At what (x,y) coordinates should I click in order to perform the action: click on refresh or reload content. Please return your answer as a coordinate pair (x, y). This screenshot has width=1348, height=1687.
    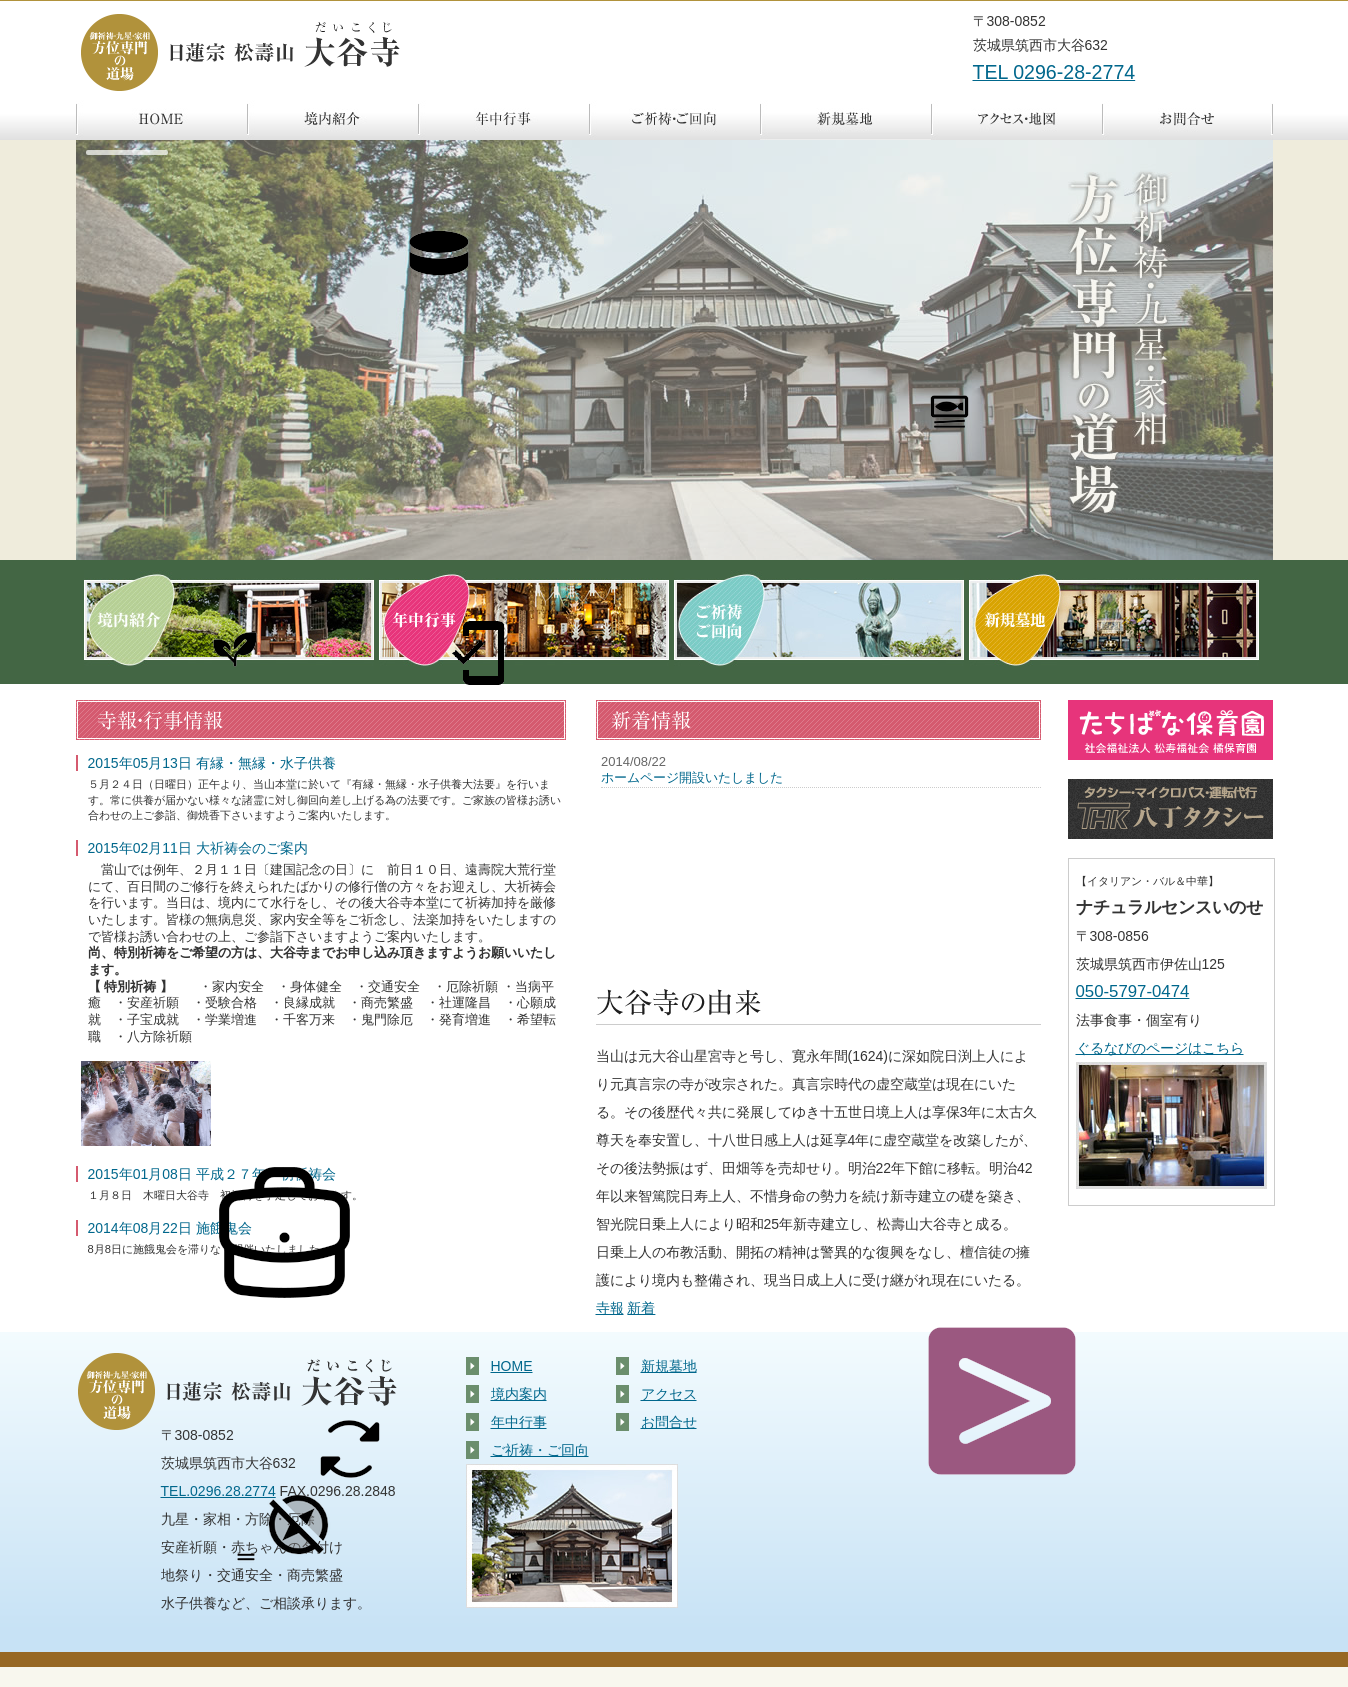
    Looking at the image, I should click on (350, 1449).